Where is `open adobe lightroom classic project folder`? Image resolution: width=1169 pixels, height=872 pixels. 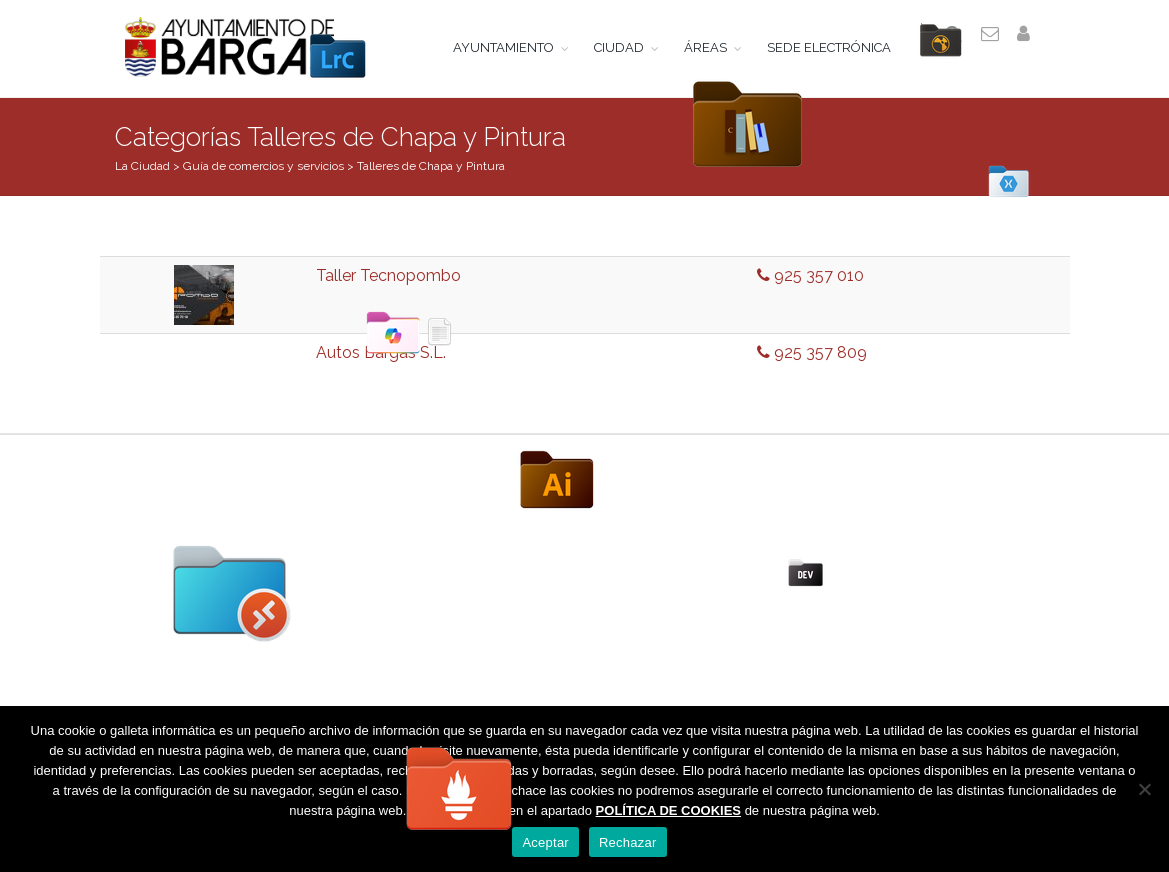 open adobe lightroom classic project folder is located at coordinates (337, 57).